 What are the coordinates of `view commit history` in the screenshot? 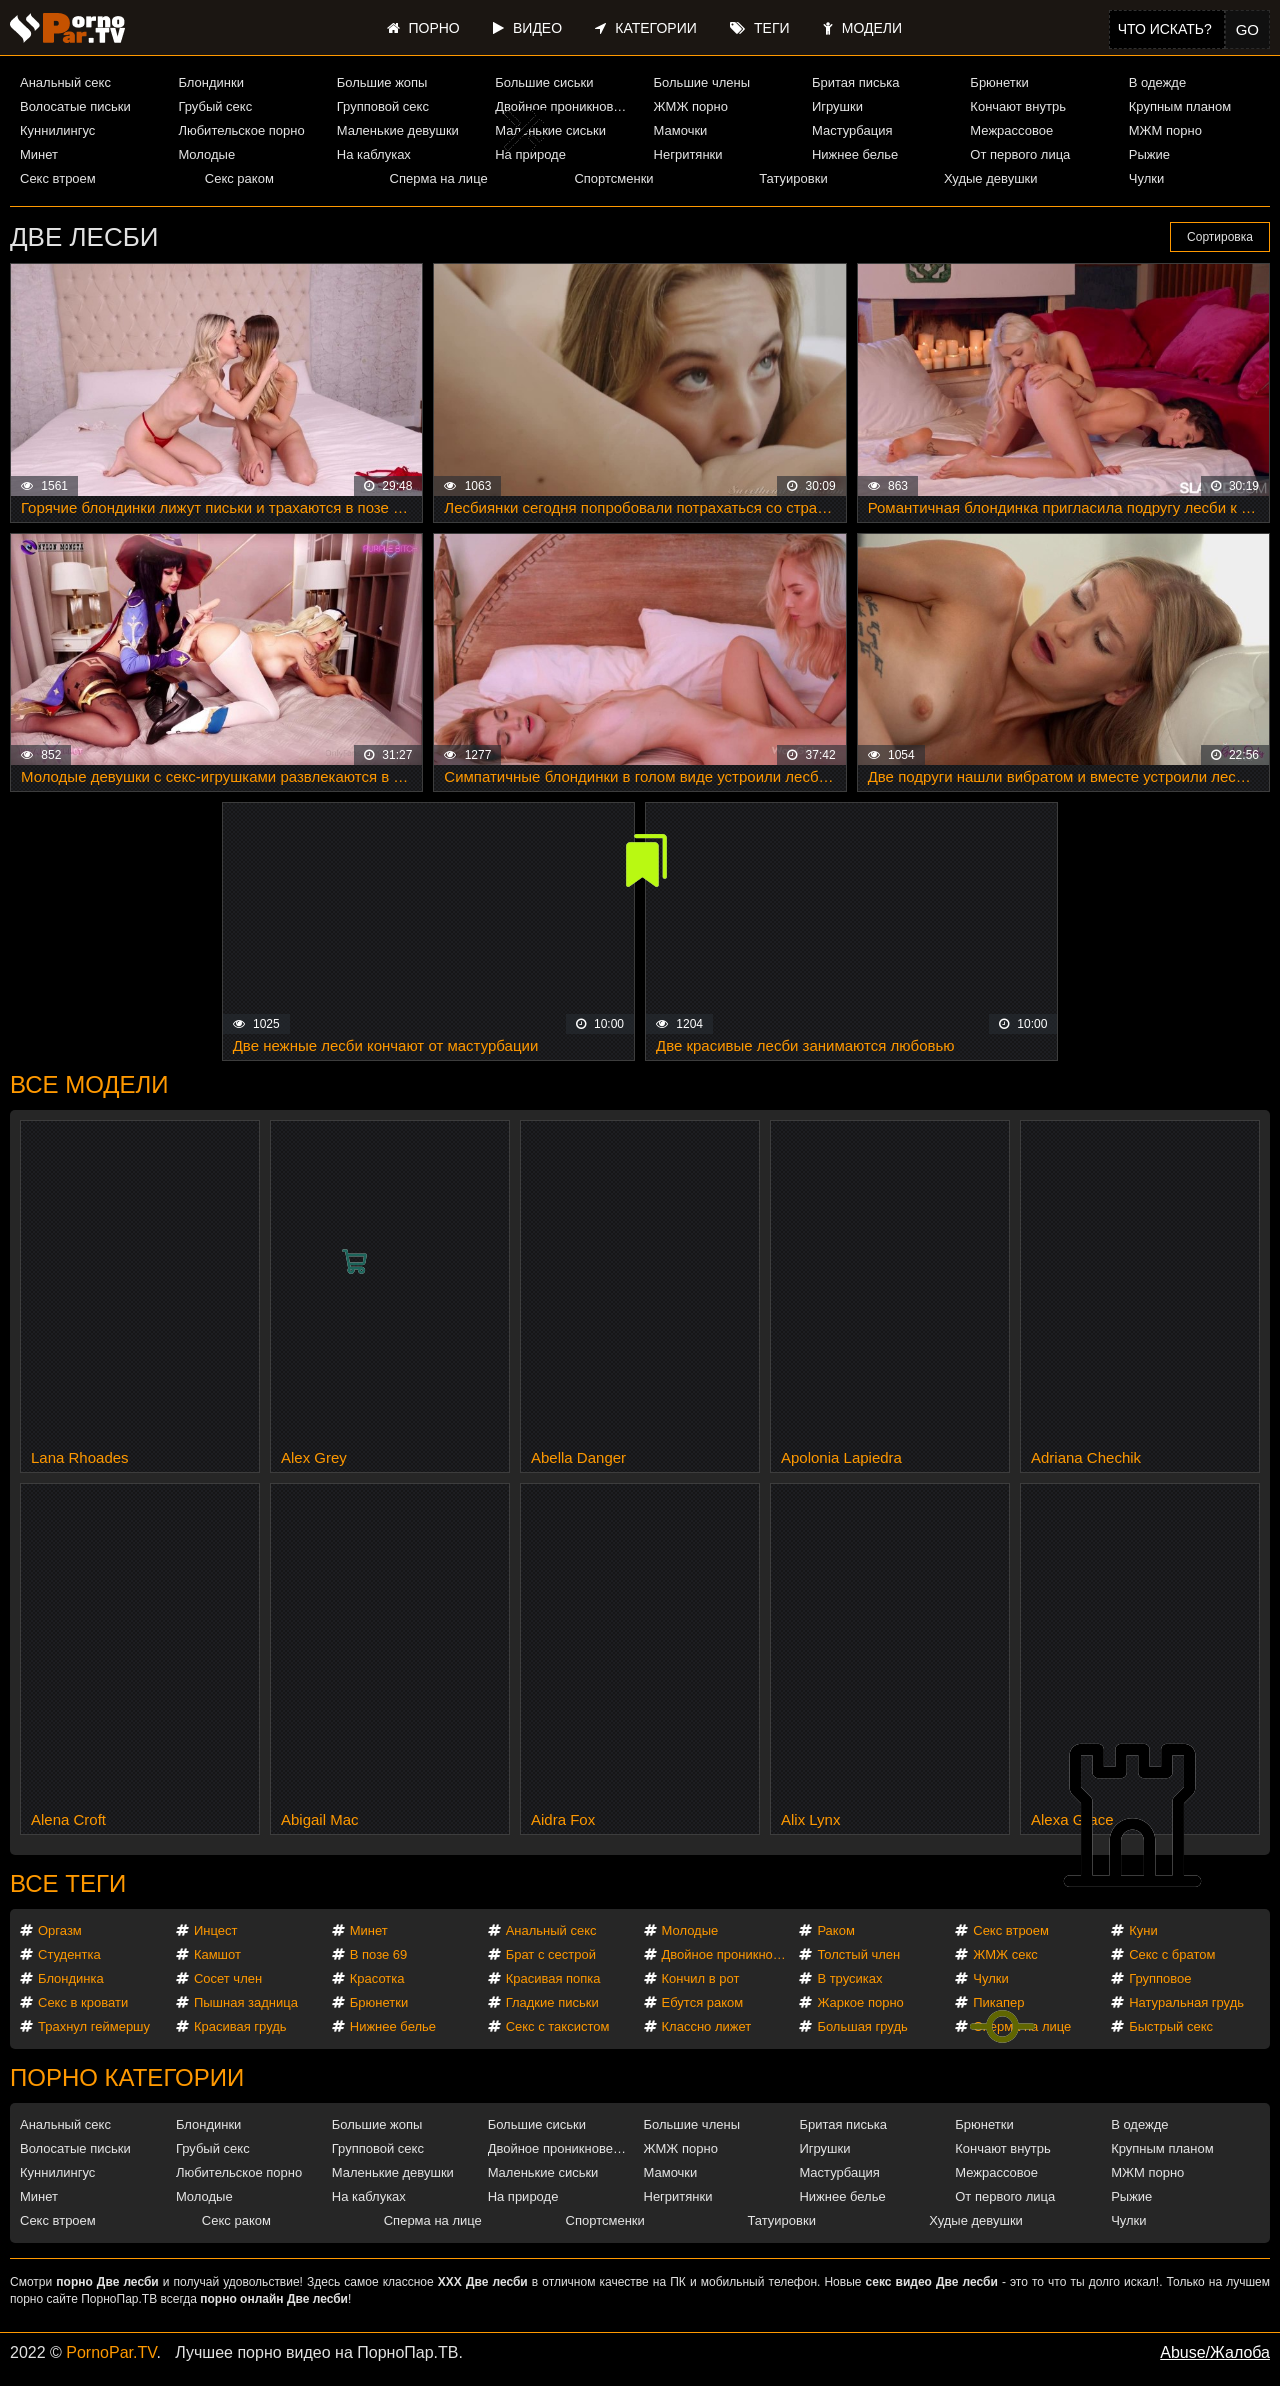 It's located at (1002, 2027).